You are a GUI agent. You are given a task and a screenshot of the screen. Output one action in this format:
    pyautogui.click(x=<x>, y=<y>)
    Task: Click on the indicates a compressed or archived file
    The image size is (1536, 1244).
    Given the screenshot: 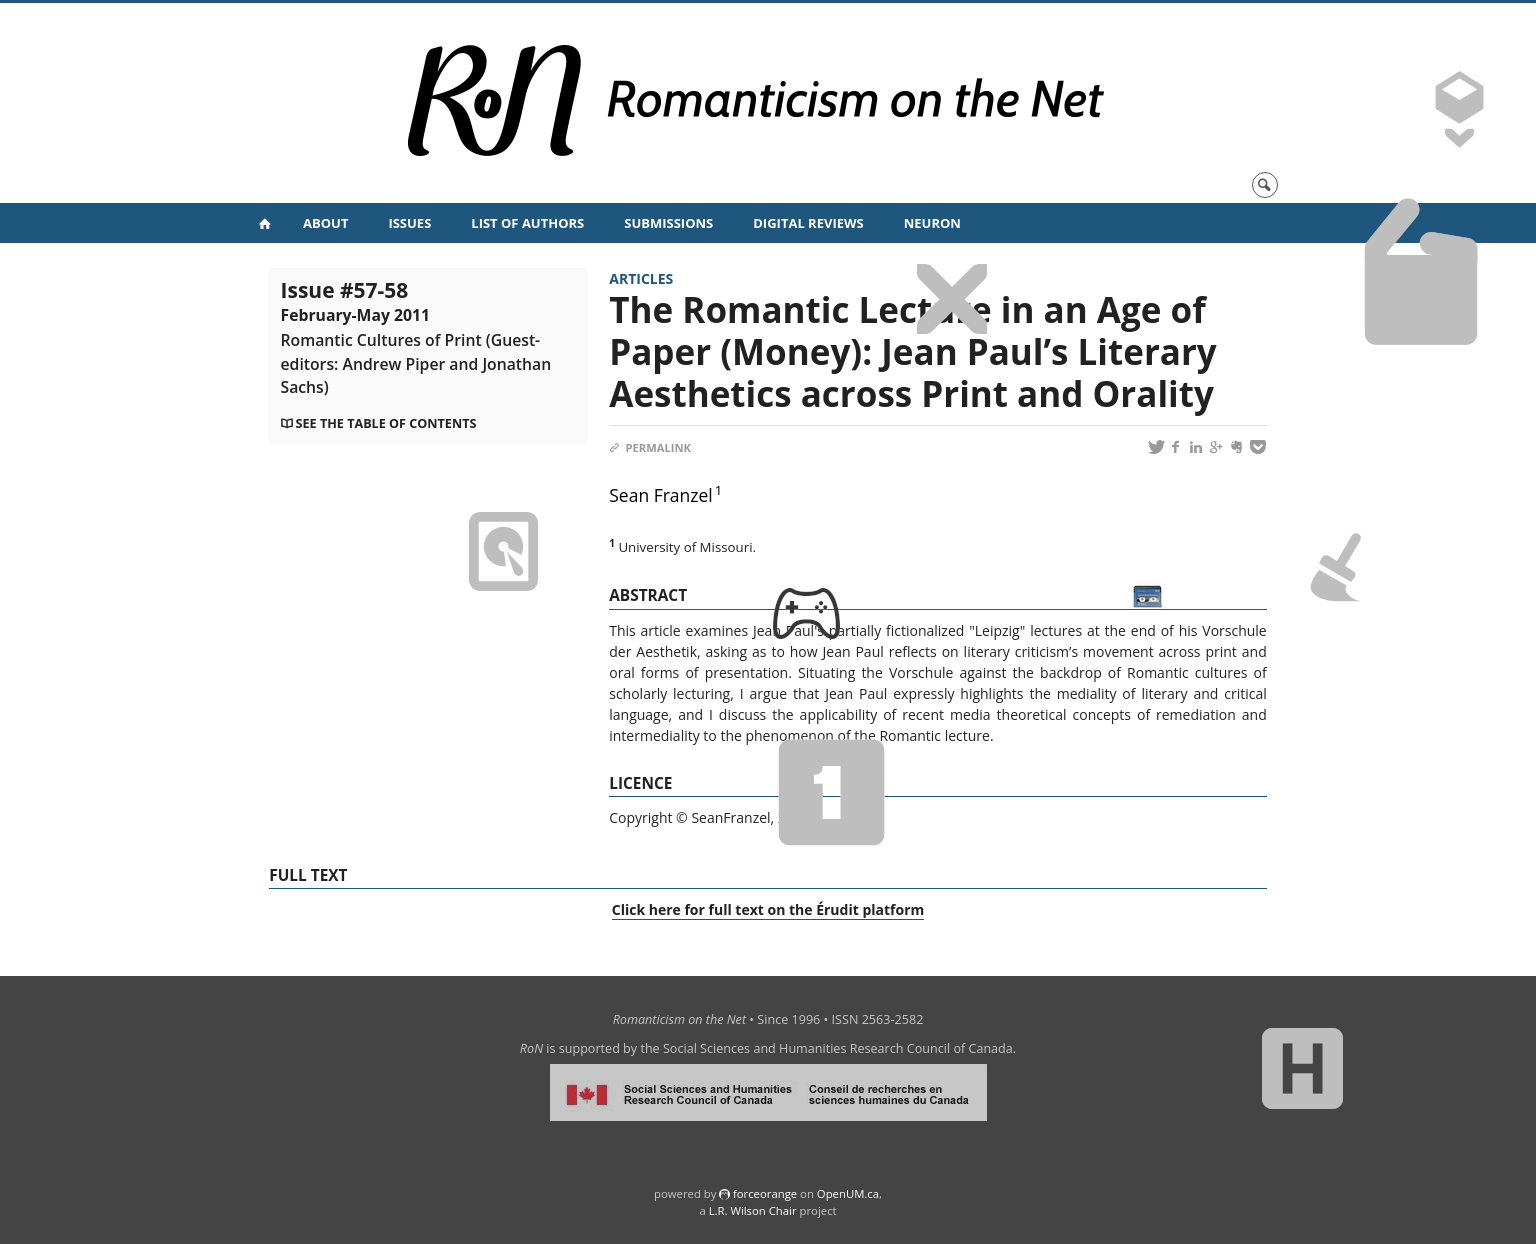 What is the action you would take?
    pyautogui.click(x=1421, y=255)
    